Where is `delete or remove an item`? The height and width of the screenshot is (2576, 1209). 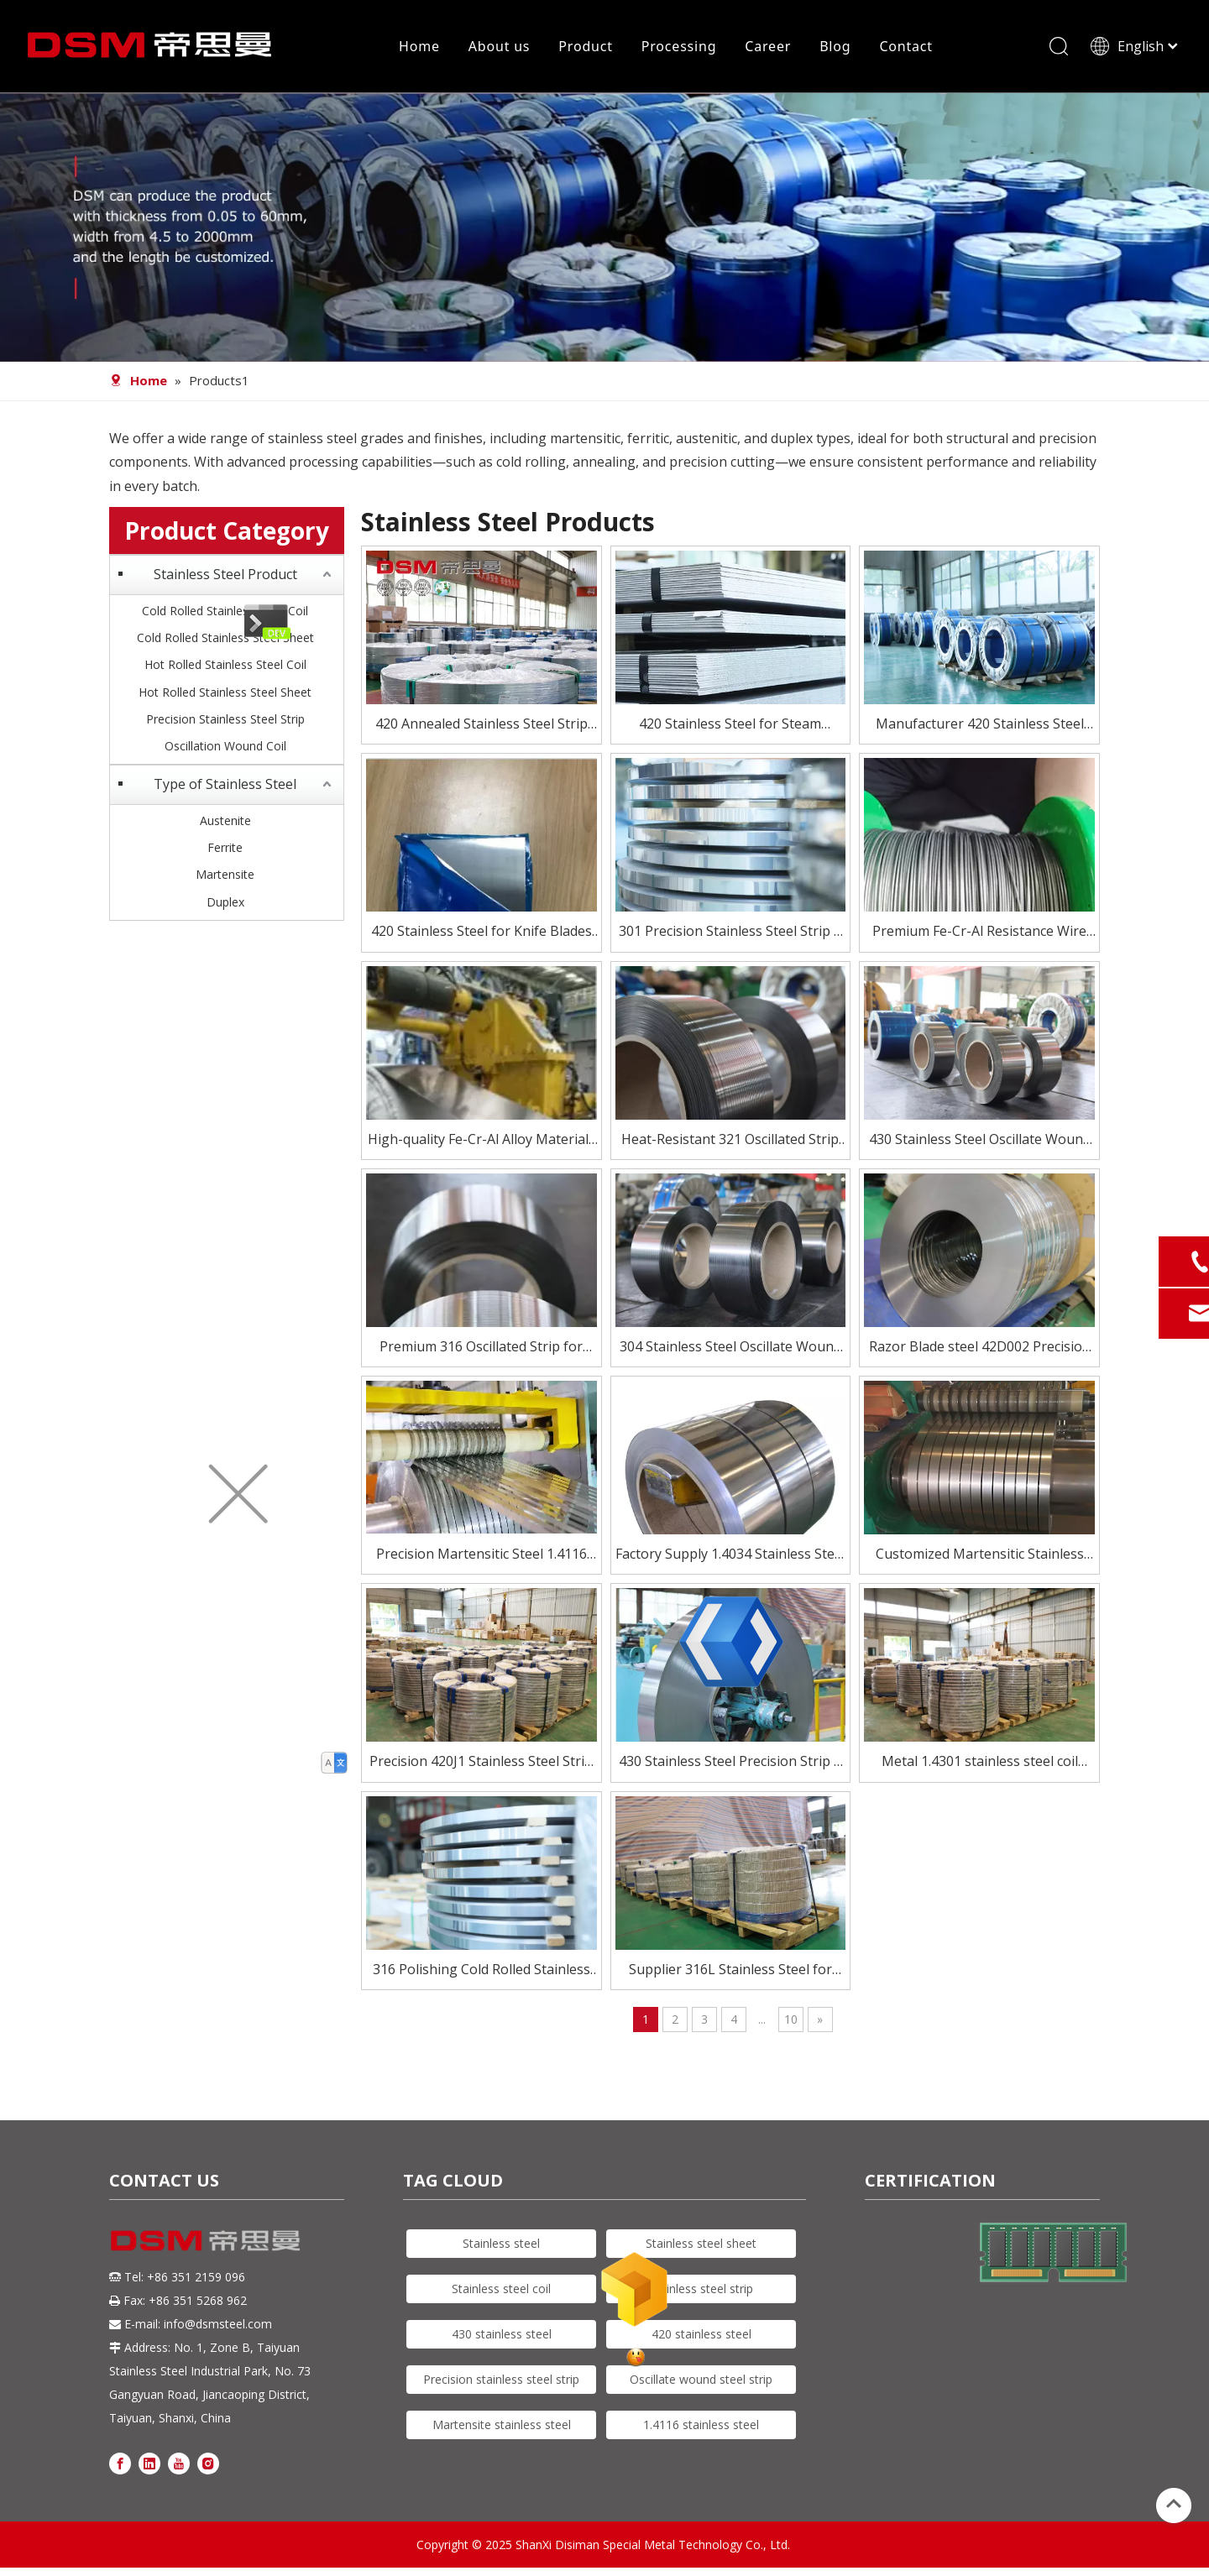 delete or remove an item is located at coordinates (207, 1463).